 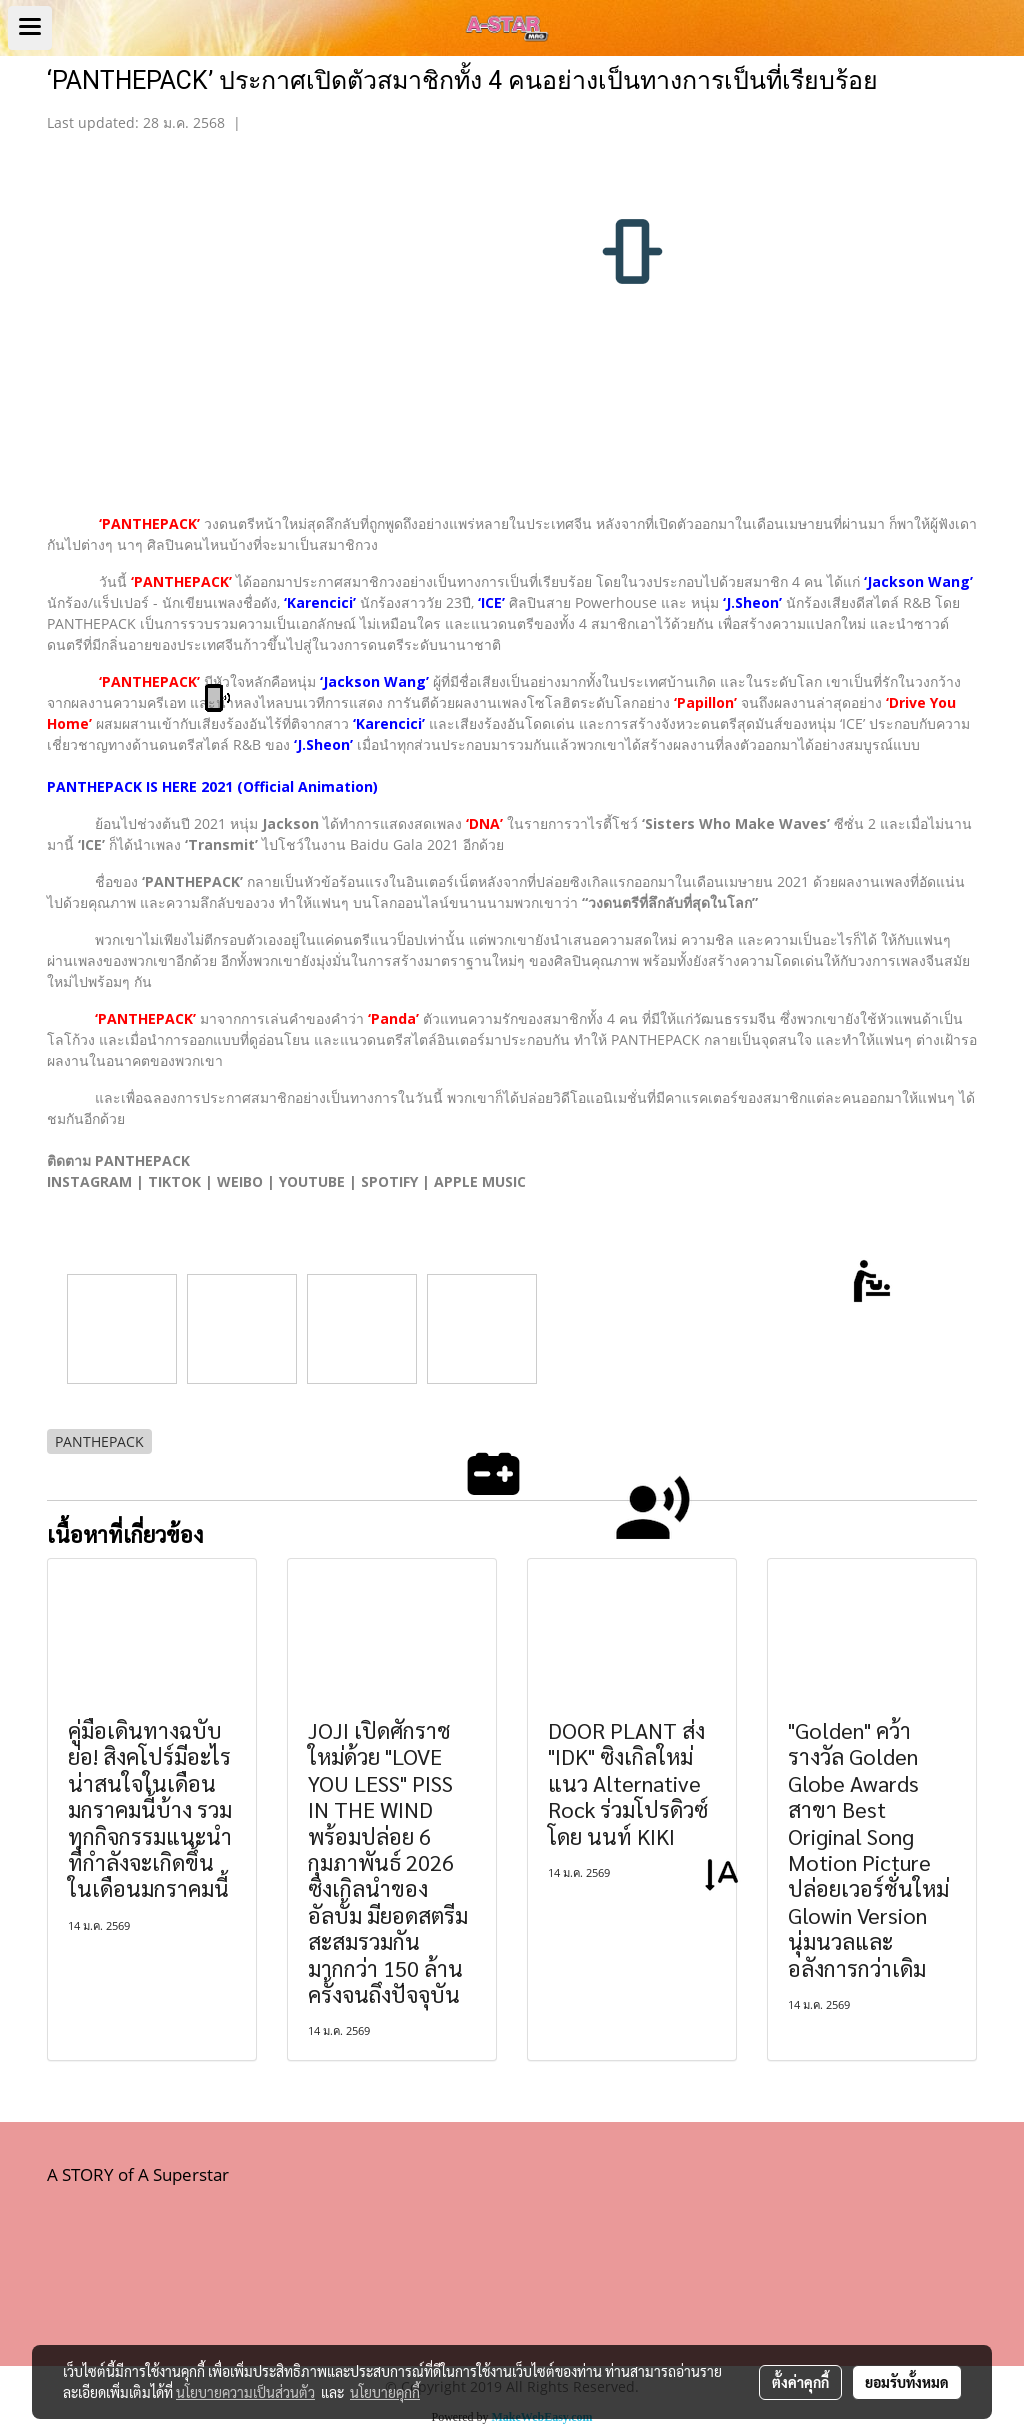 What do you see at coordinates (632, 251) in the screenshot?
I see `center align object vertically` at bounding box center [632, 251].